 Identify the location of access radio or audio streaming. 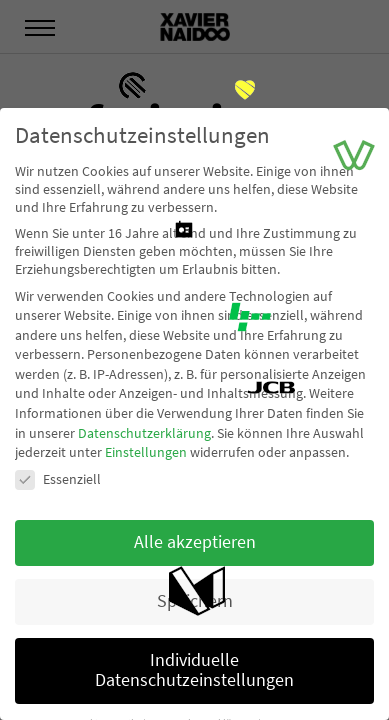
(184, 230).